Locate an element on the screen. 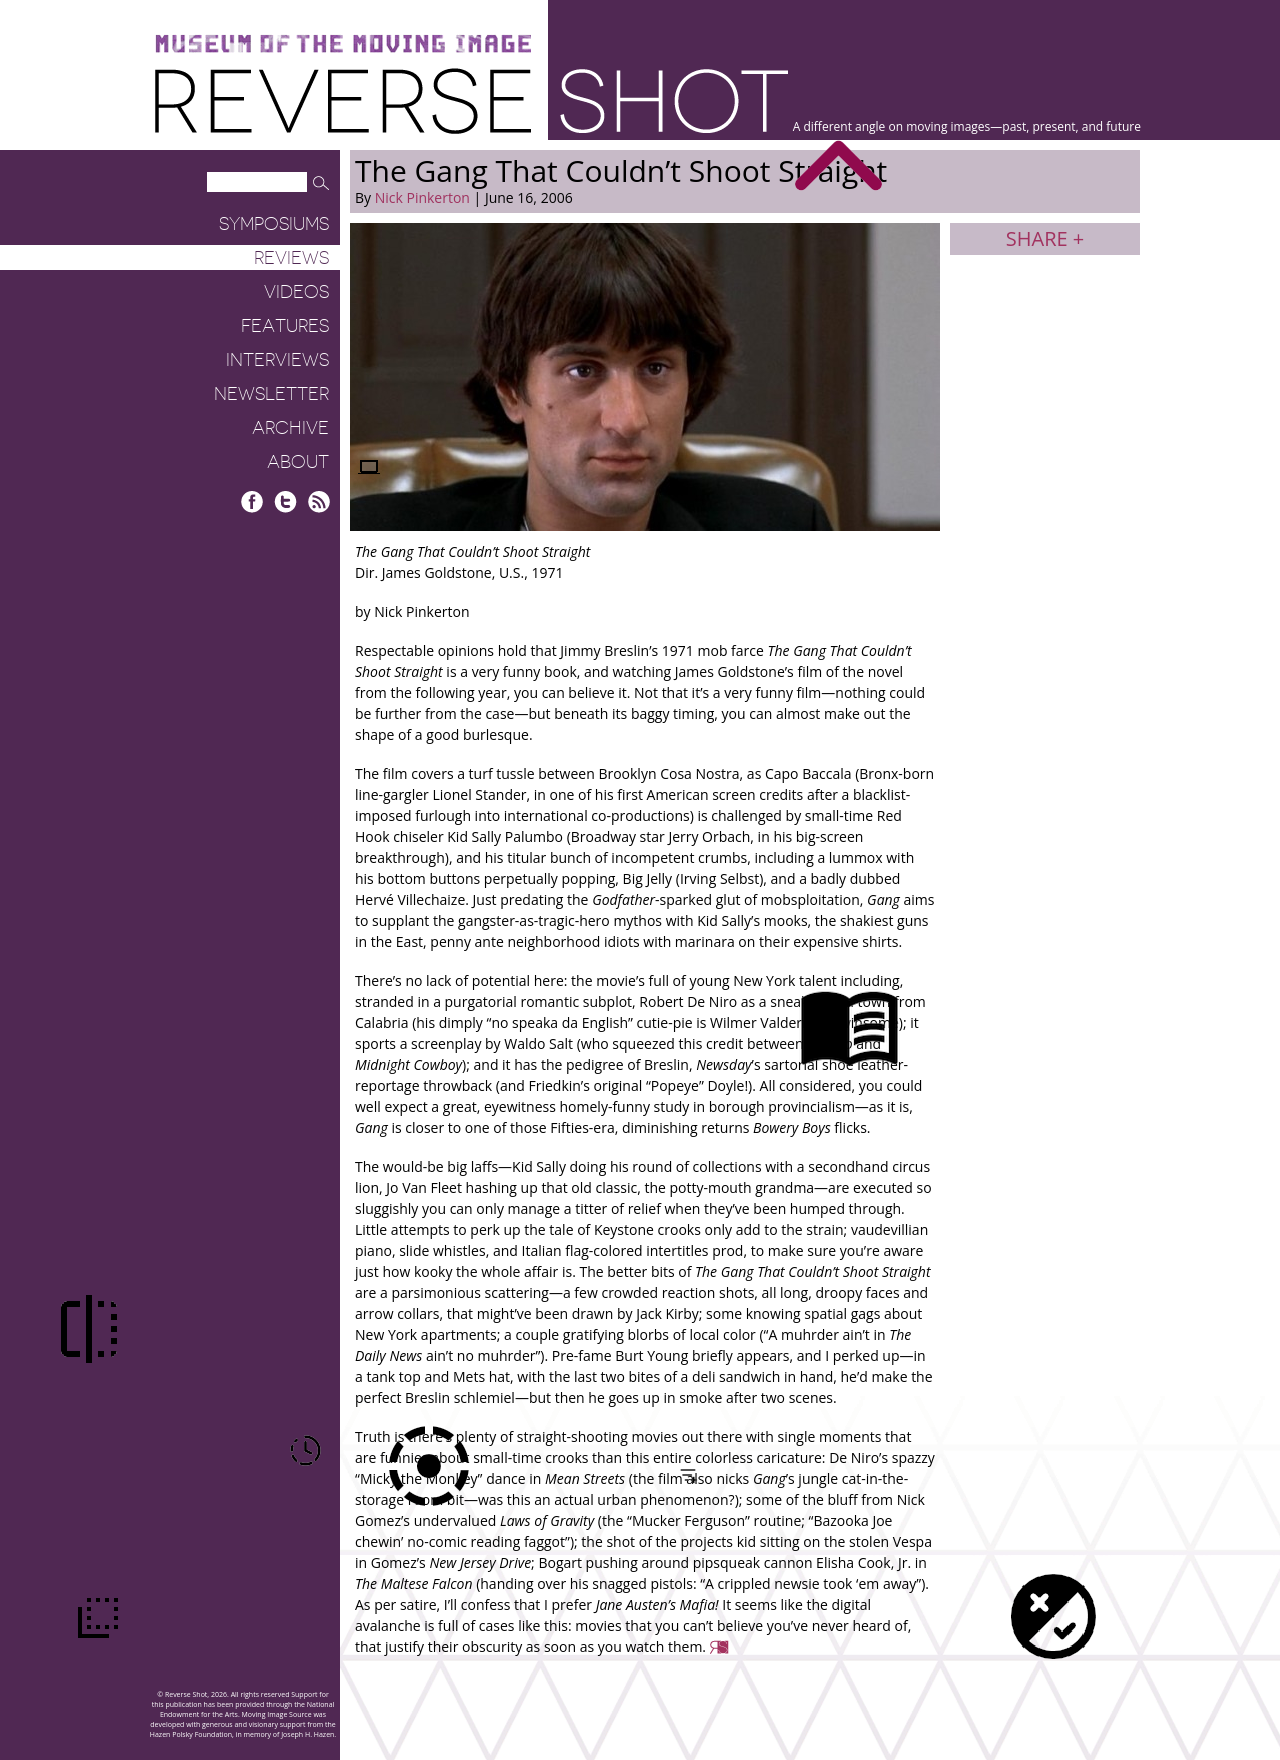 This screenshot has height=1760, width=1280. send element to back of layer stack is located at coordinates (98, 1618).